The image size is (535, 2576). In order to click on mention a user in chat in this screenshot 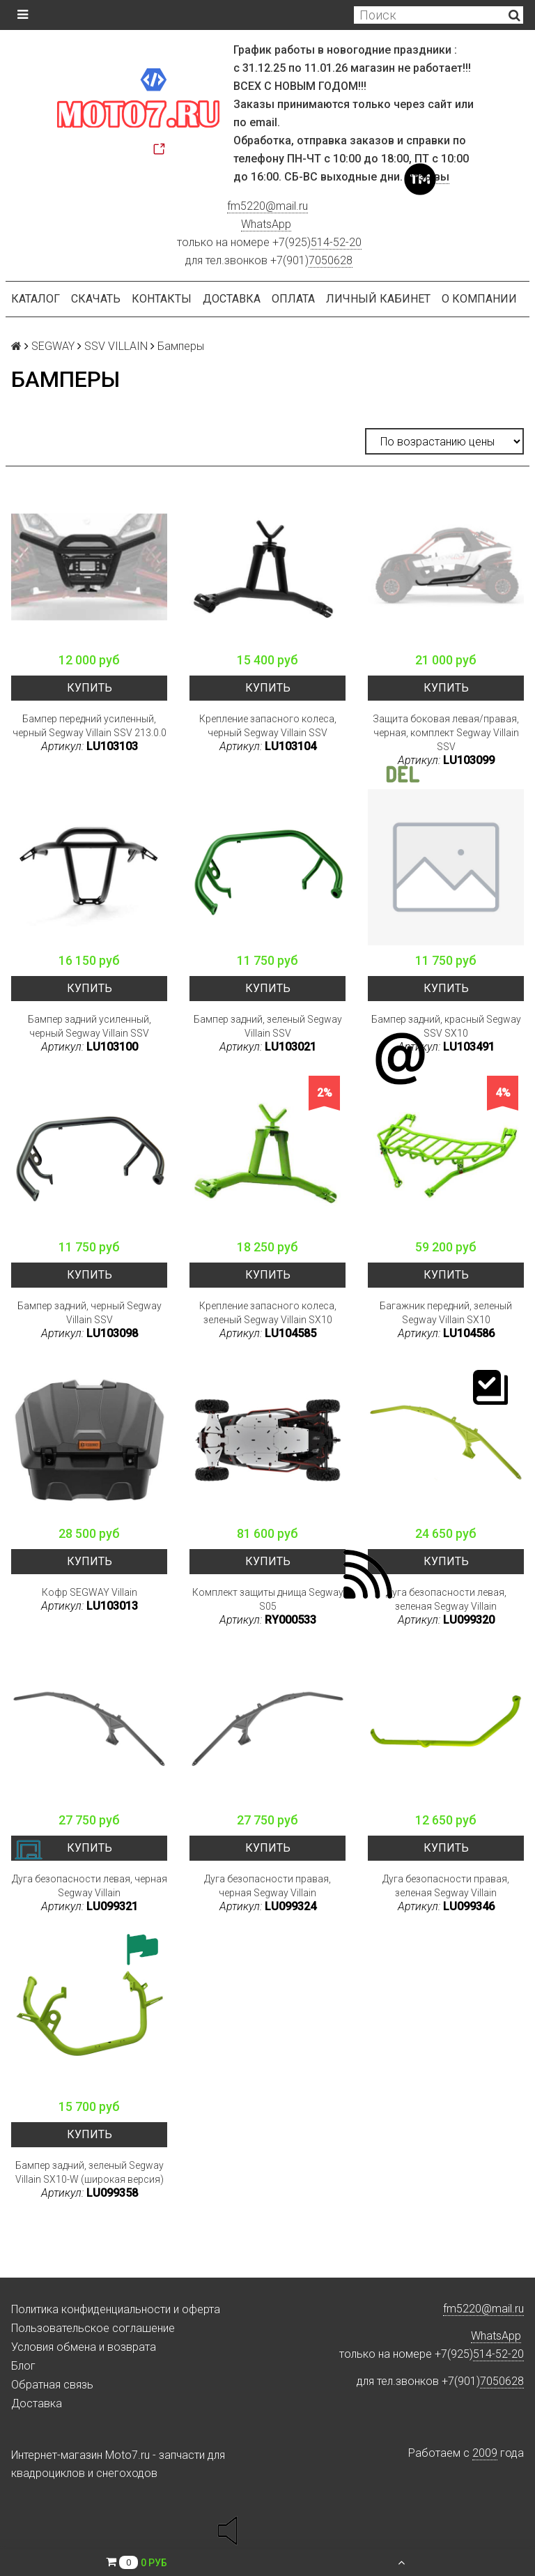, I will do `click(400, 1058)`.